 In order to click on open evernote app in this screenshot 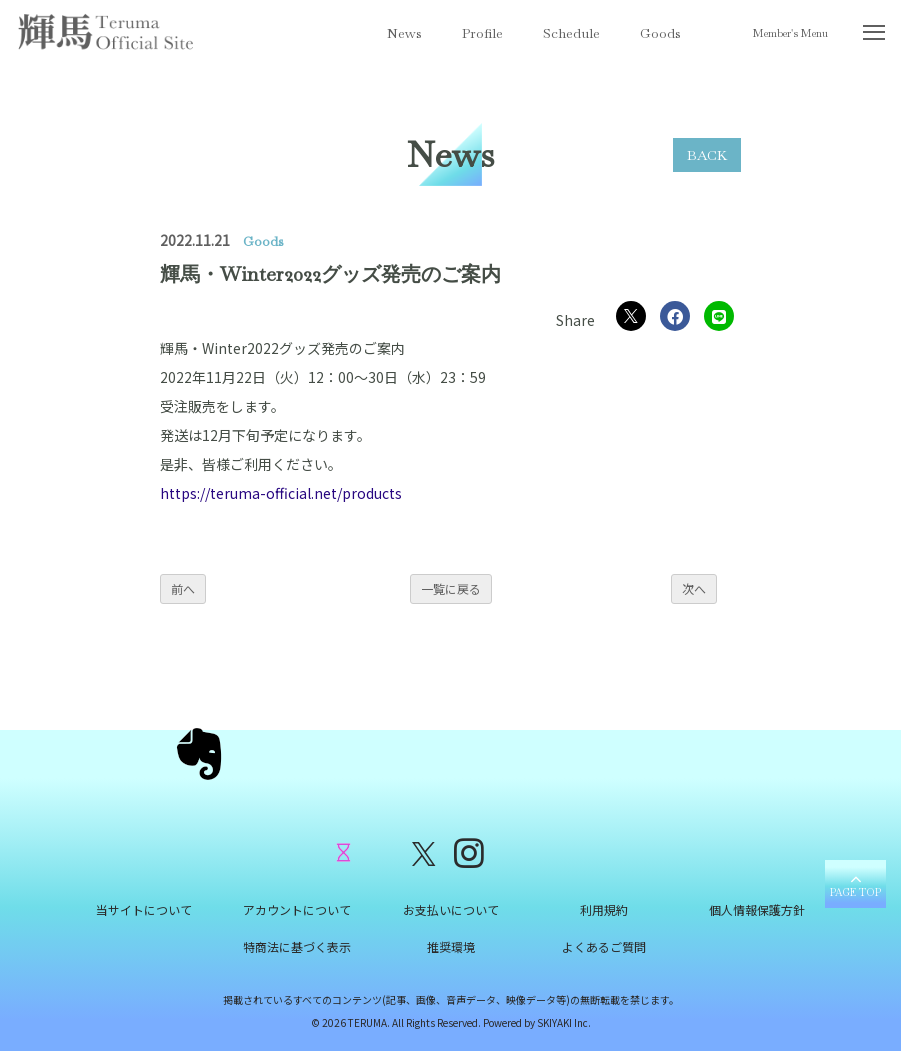, I will do `click(199, 754)`.